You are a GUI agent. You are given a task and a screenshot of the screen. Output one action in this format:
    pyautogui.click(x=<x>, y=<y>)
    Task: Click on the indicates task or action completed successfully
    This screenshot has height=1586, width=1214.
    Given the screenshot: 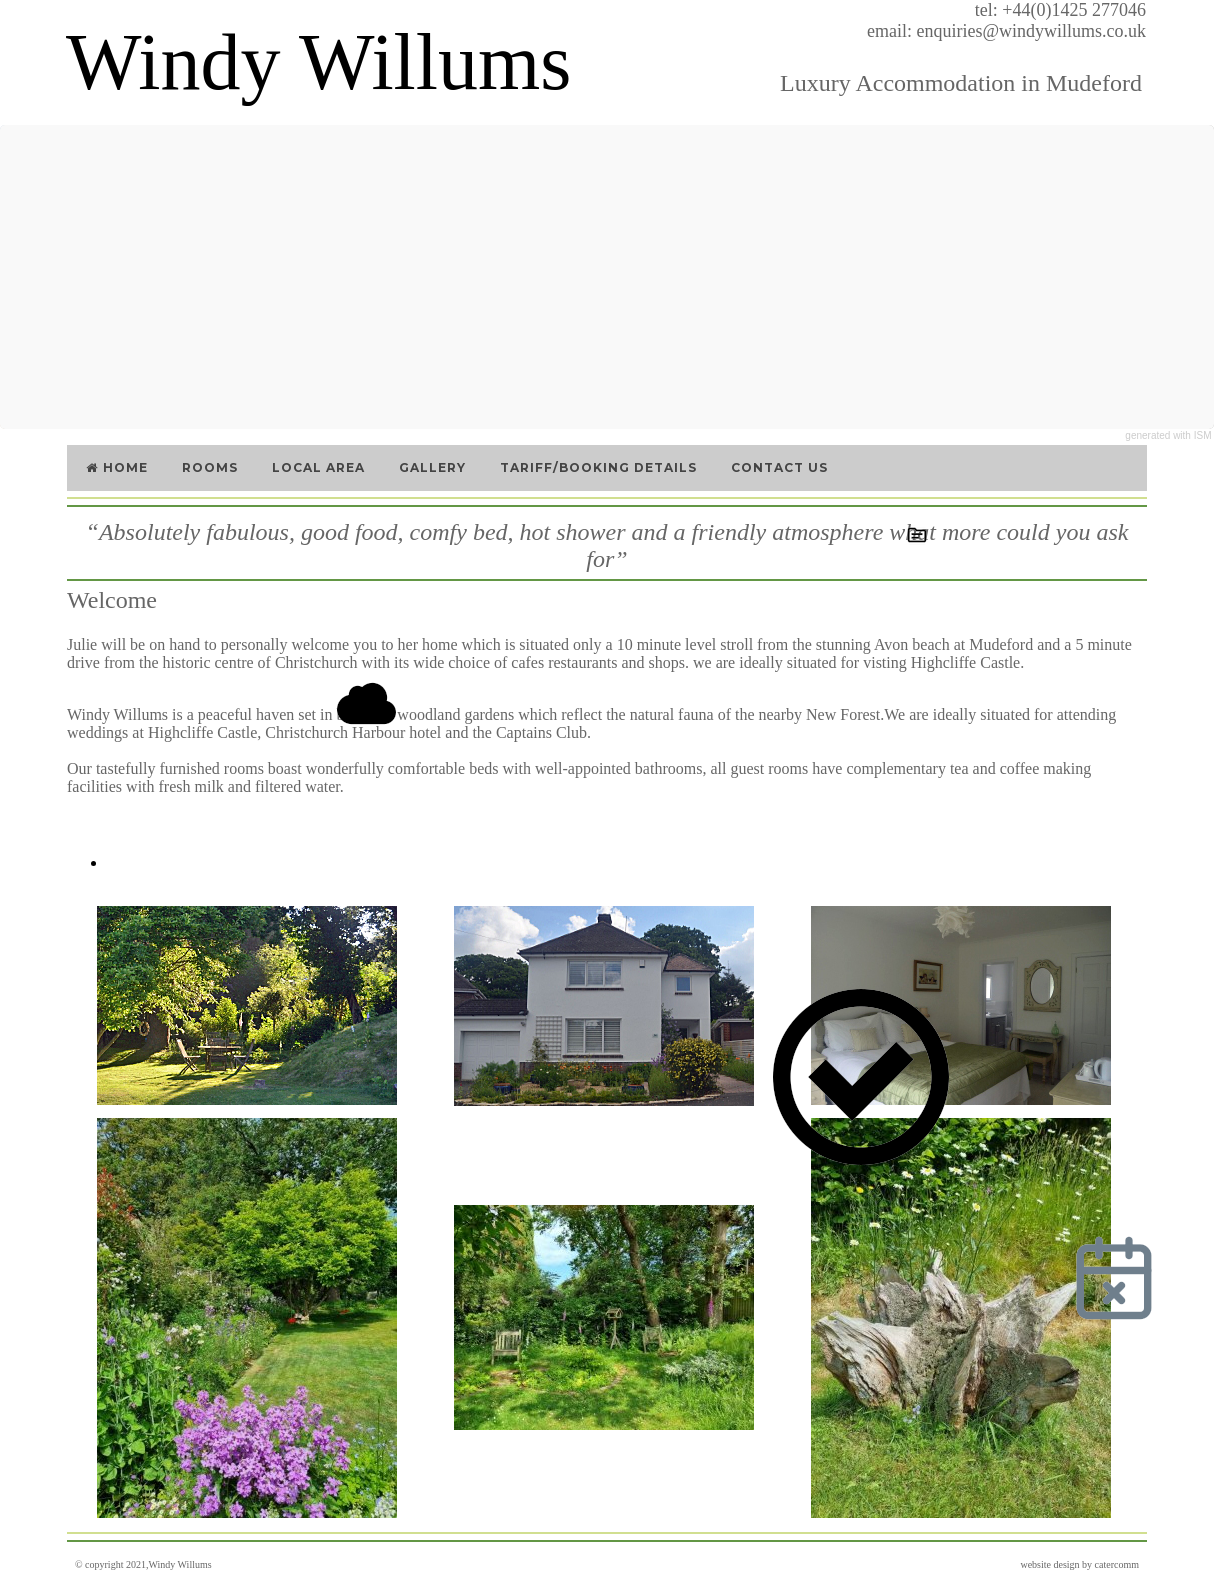 What is the action you would take?
    pyautogui.click(x=861, y=1077)
    